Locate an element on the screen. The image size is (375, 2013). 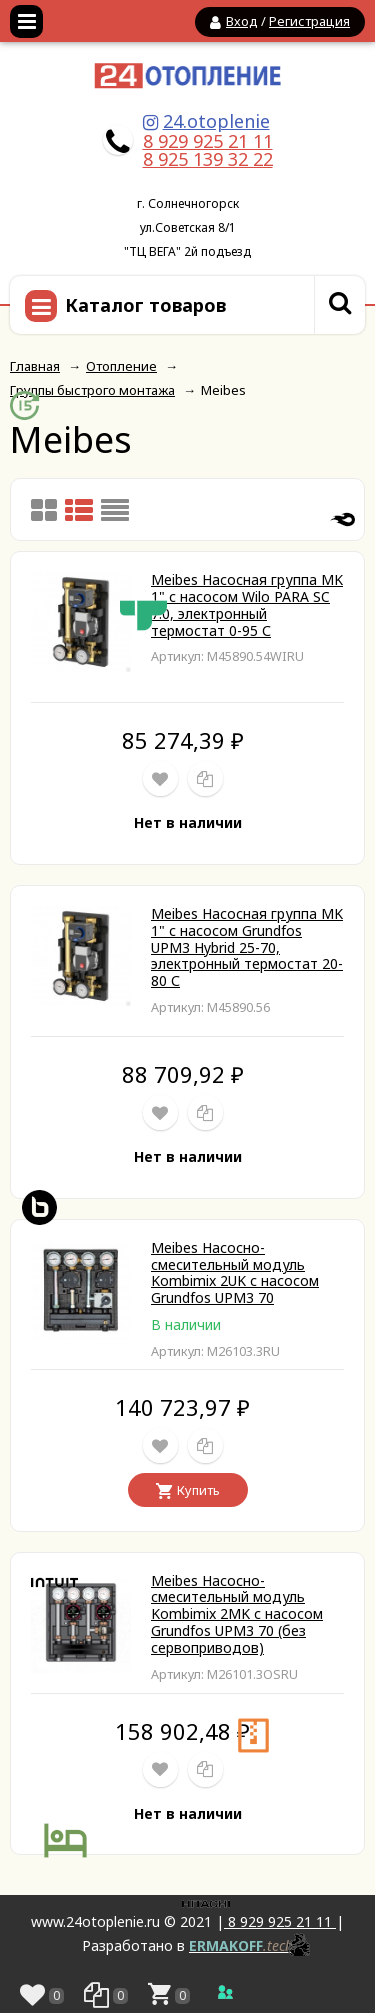
find nearby hotels or accommodations is located at coordinates (65, 1840).